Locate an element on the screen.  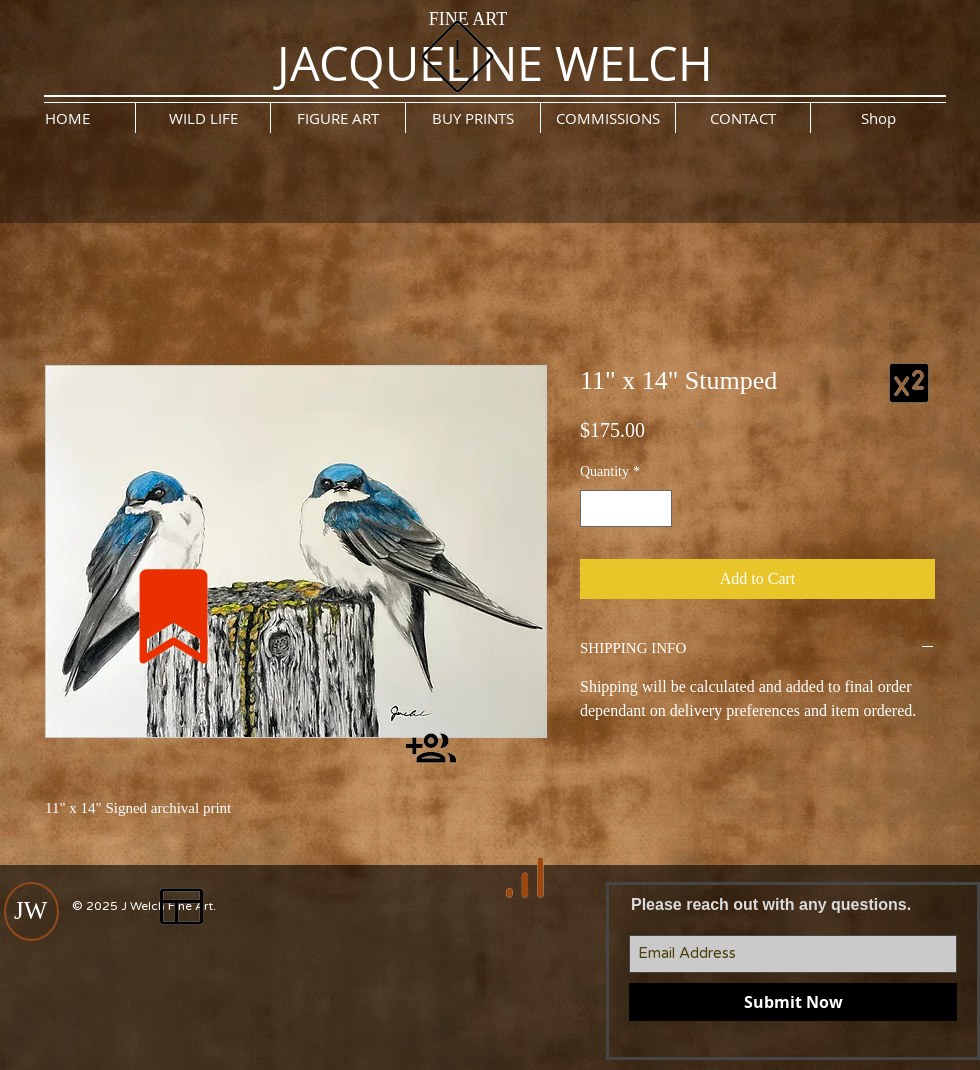
save this item for later is located at coordinates (173, 614).